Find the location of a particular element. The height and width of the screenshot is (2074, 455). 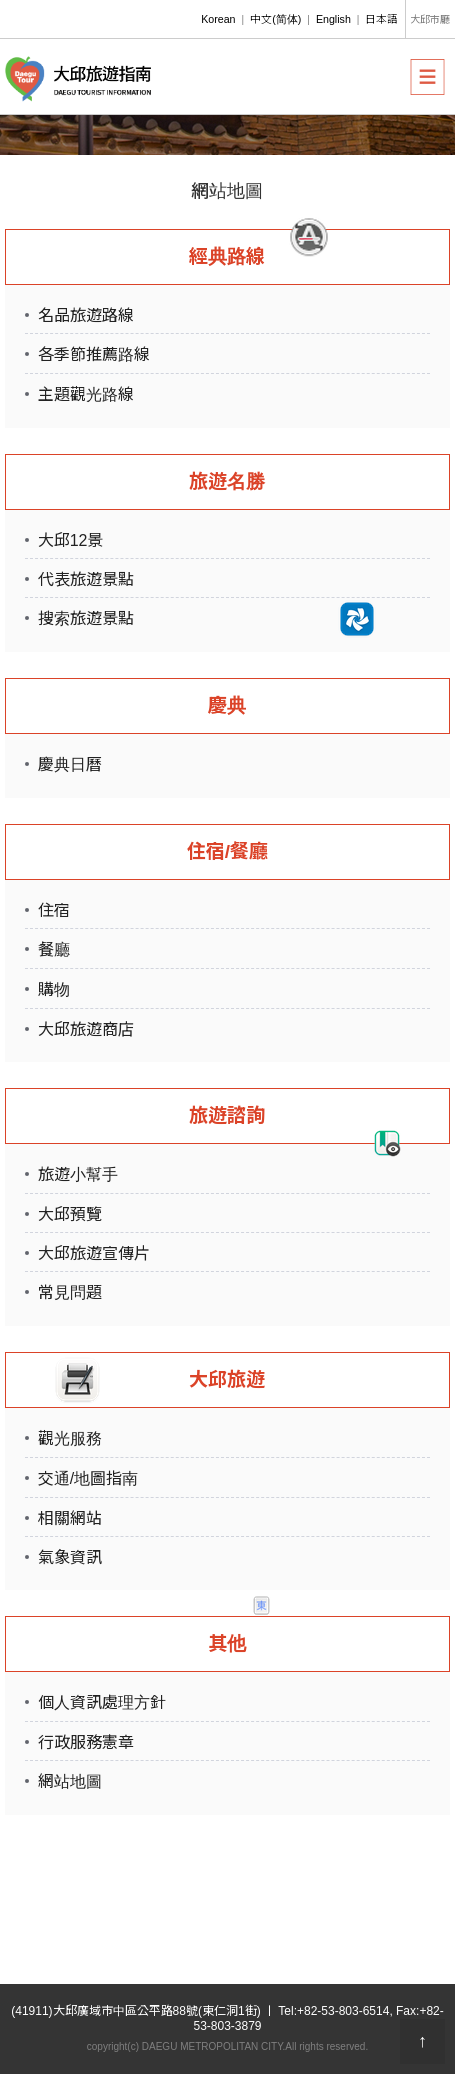

launch gnome mahjongg tile matching game is located at coordinates (261, 1605).